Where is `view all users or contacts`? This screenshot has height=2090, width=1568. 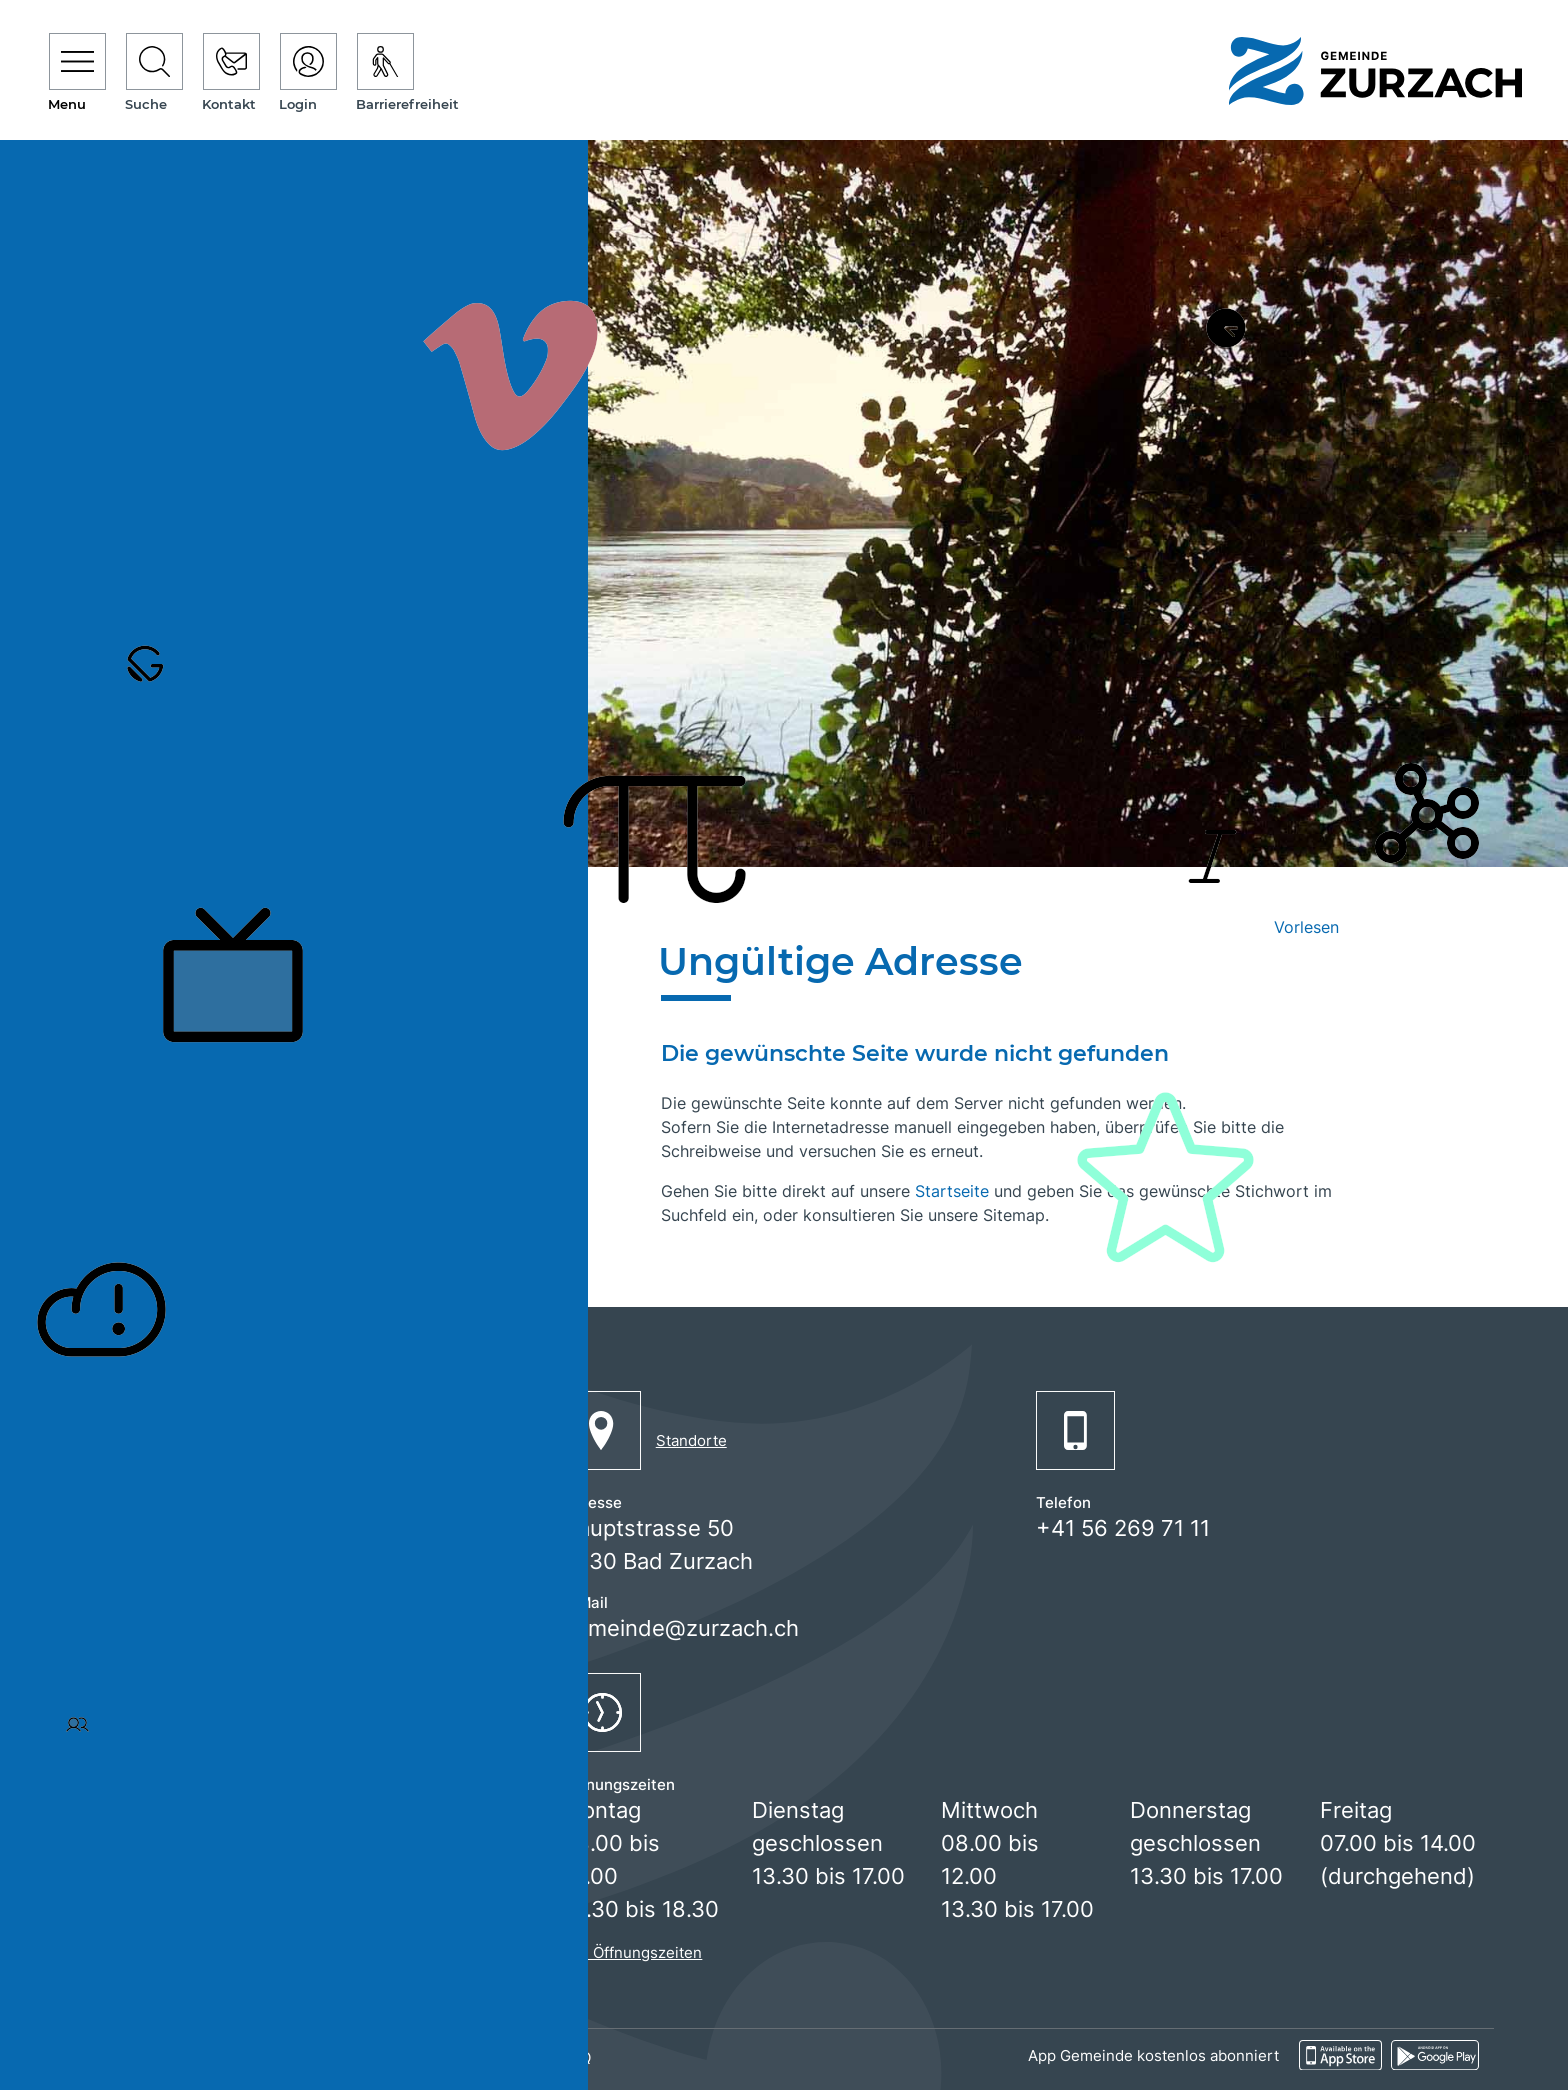 view all users or contacts is located at coordinates (77, 1724).